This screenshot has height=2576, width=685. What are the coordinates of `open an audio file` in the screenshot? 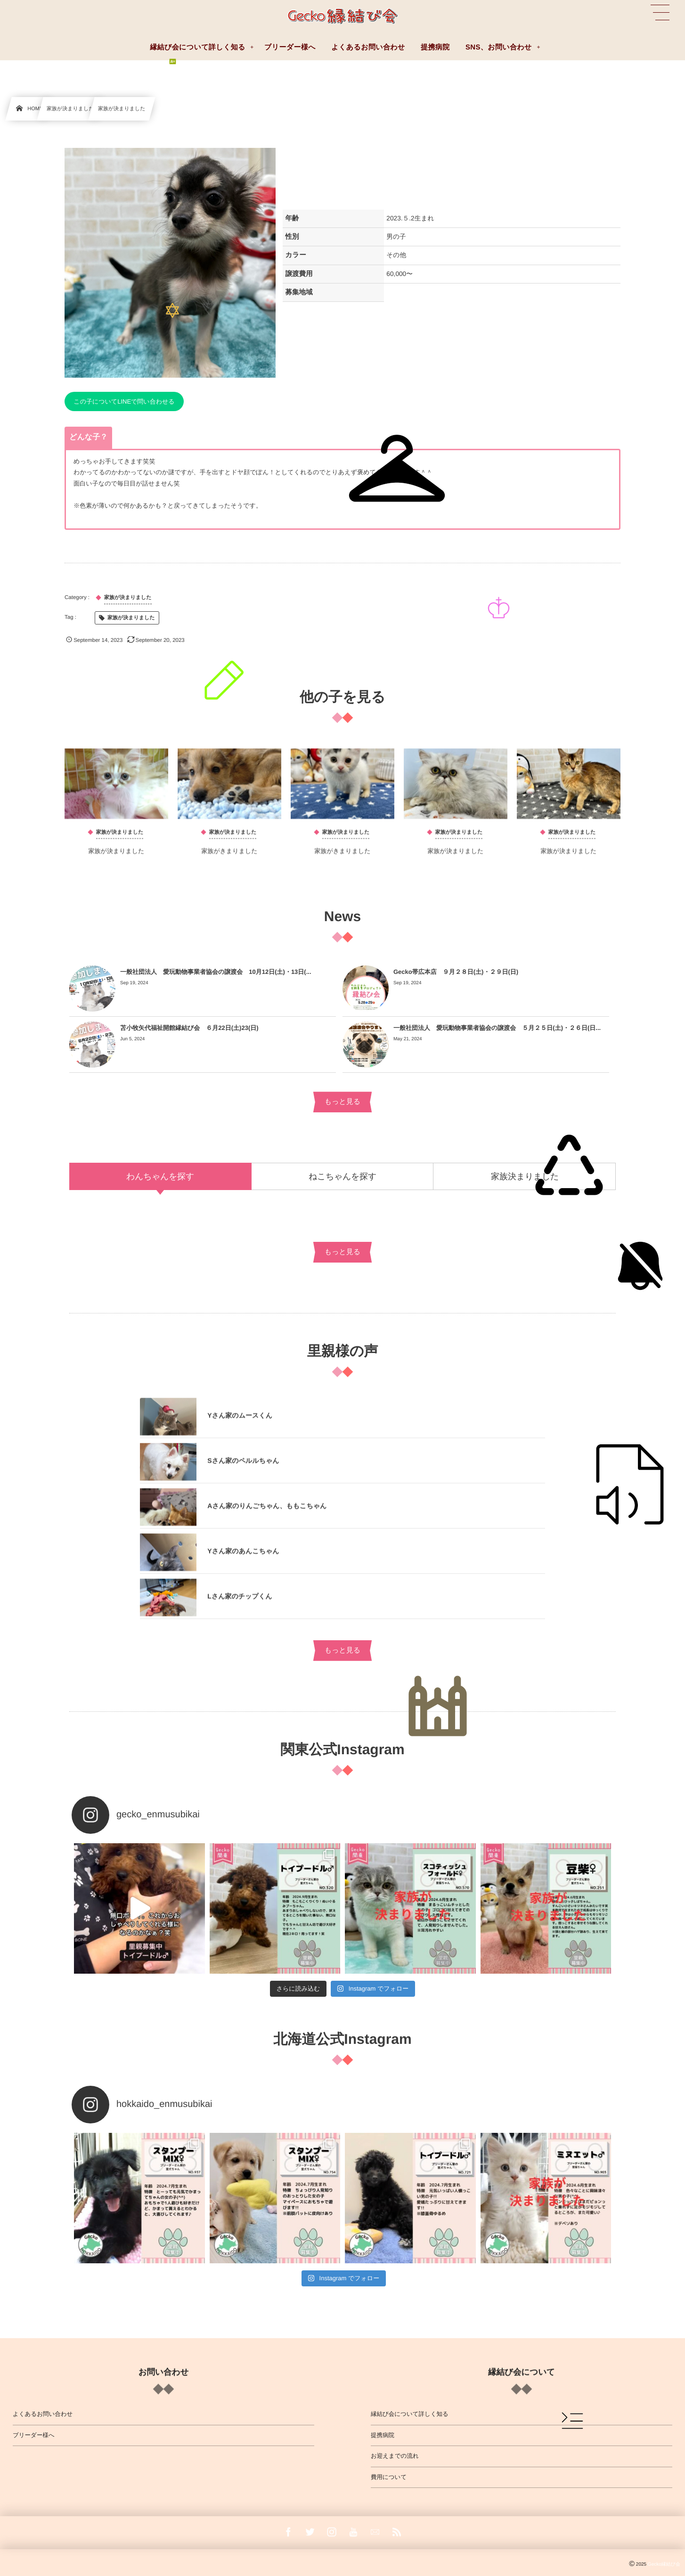 It's located at (630, 1484).